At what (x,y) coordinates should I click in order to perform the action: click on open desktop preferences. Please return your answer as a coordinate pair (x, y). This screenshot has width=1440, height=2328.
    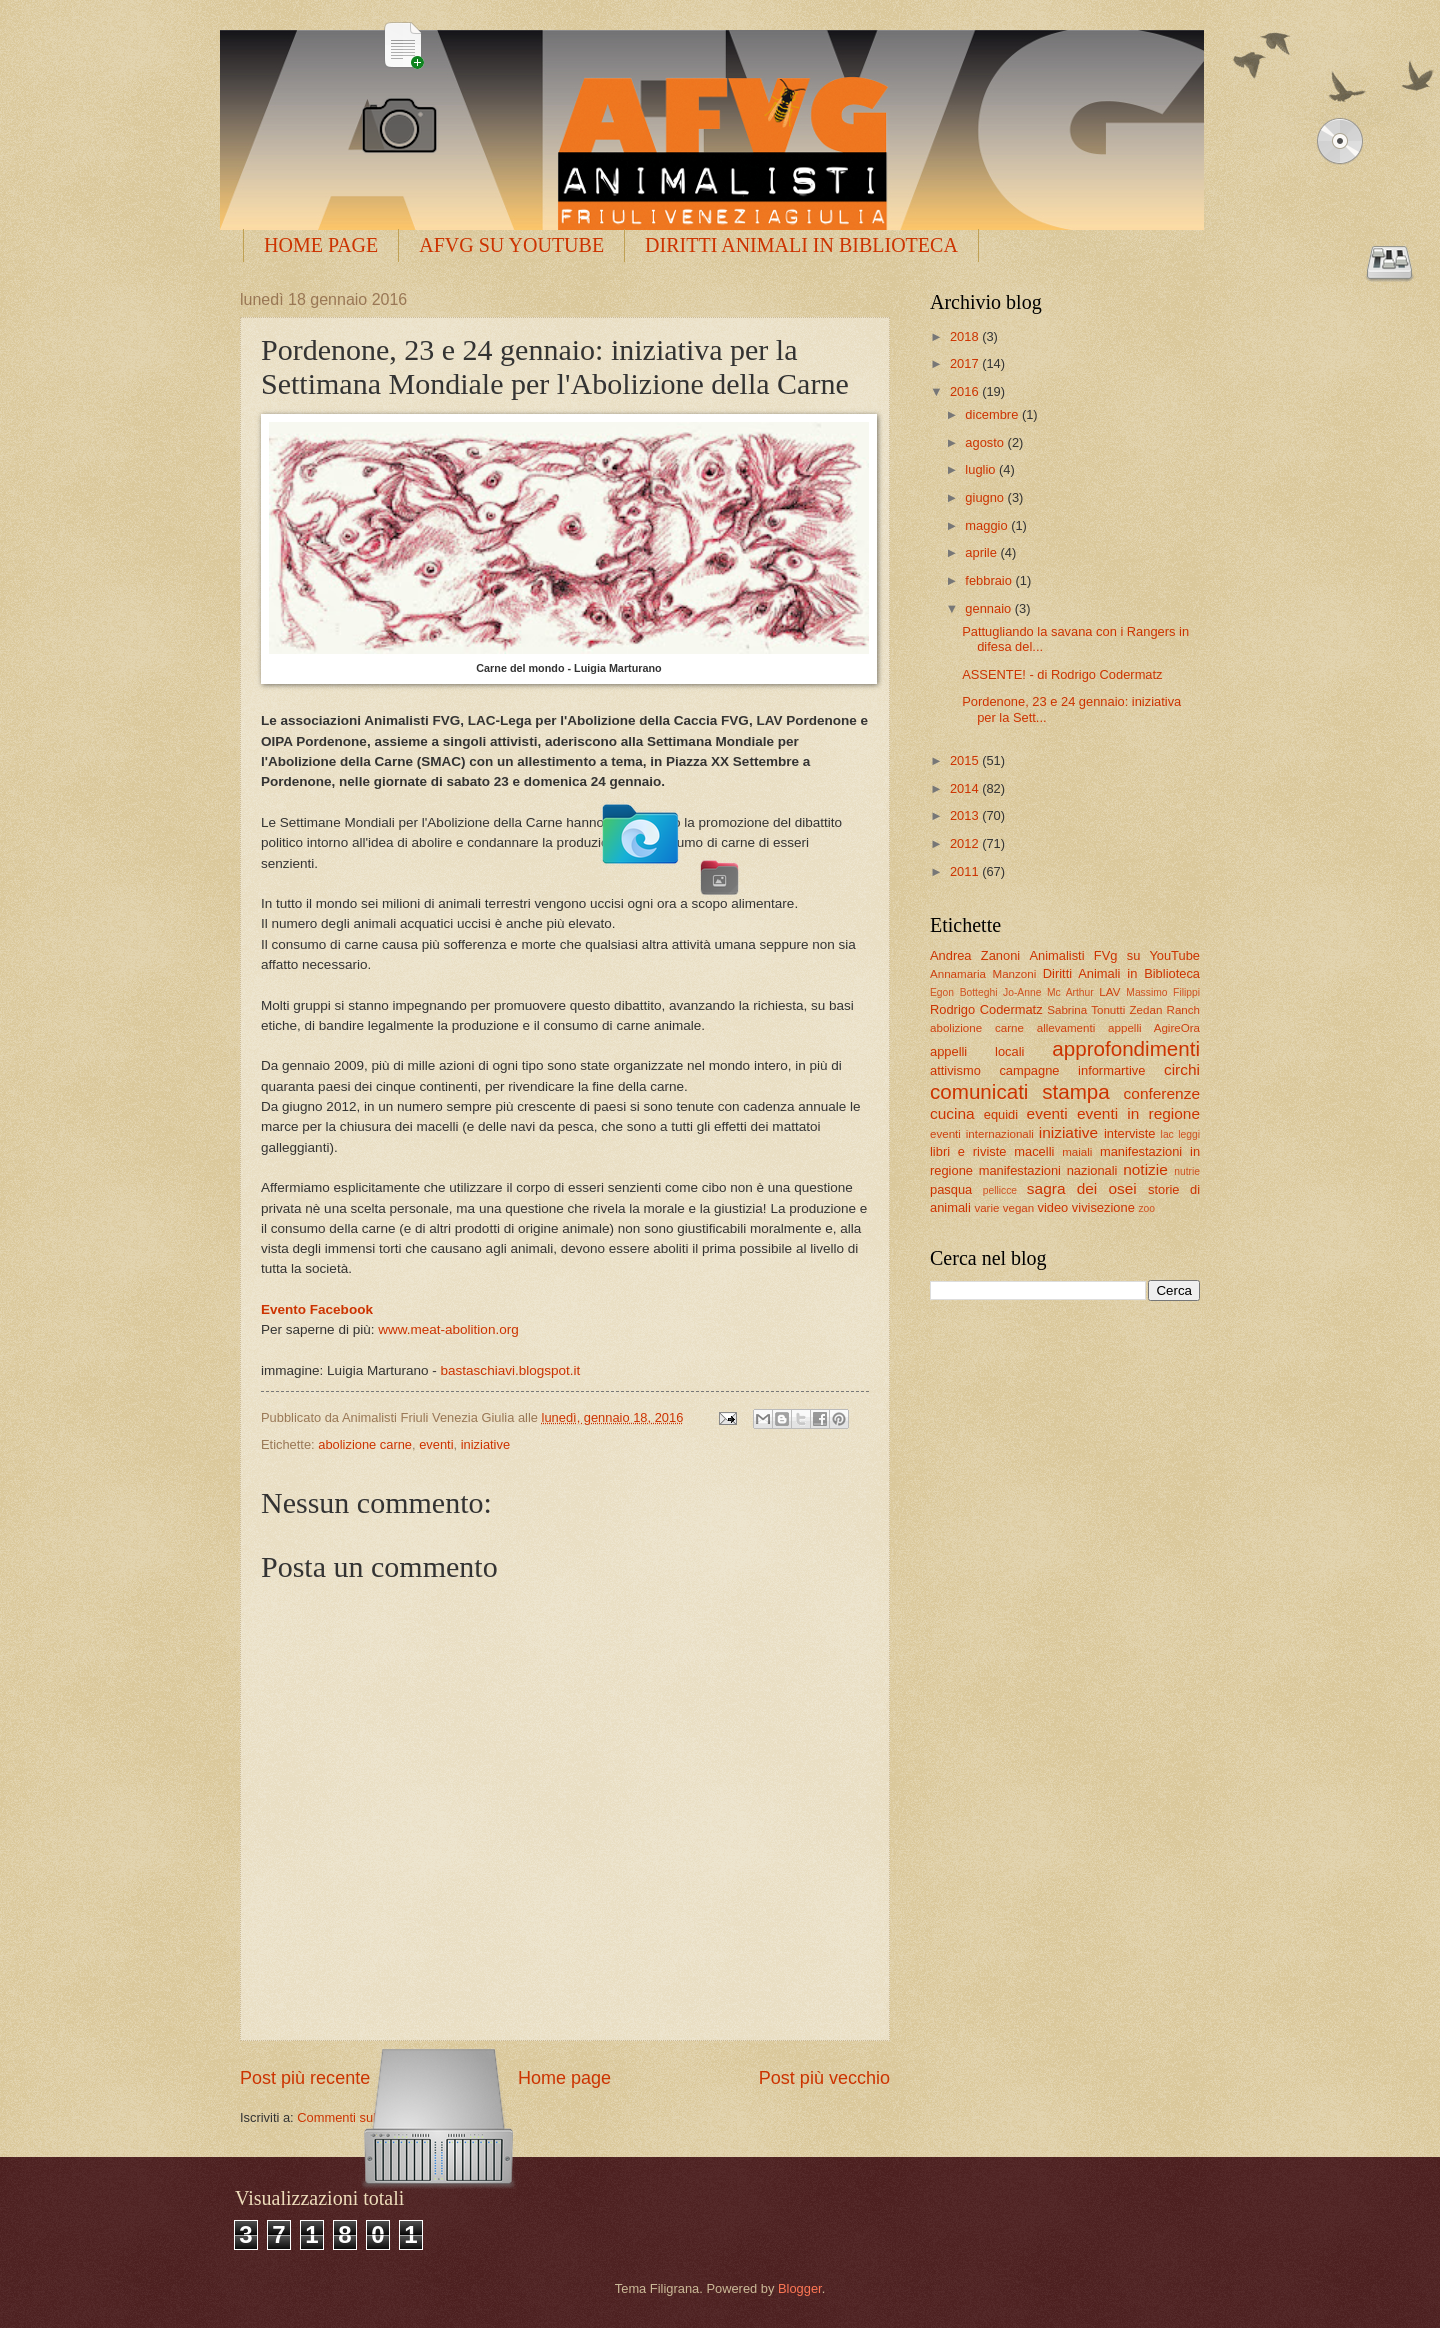
    Looking at the image, I should click on (1389, 262).